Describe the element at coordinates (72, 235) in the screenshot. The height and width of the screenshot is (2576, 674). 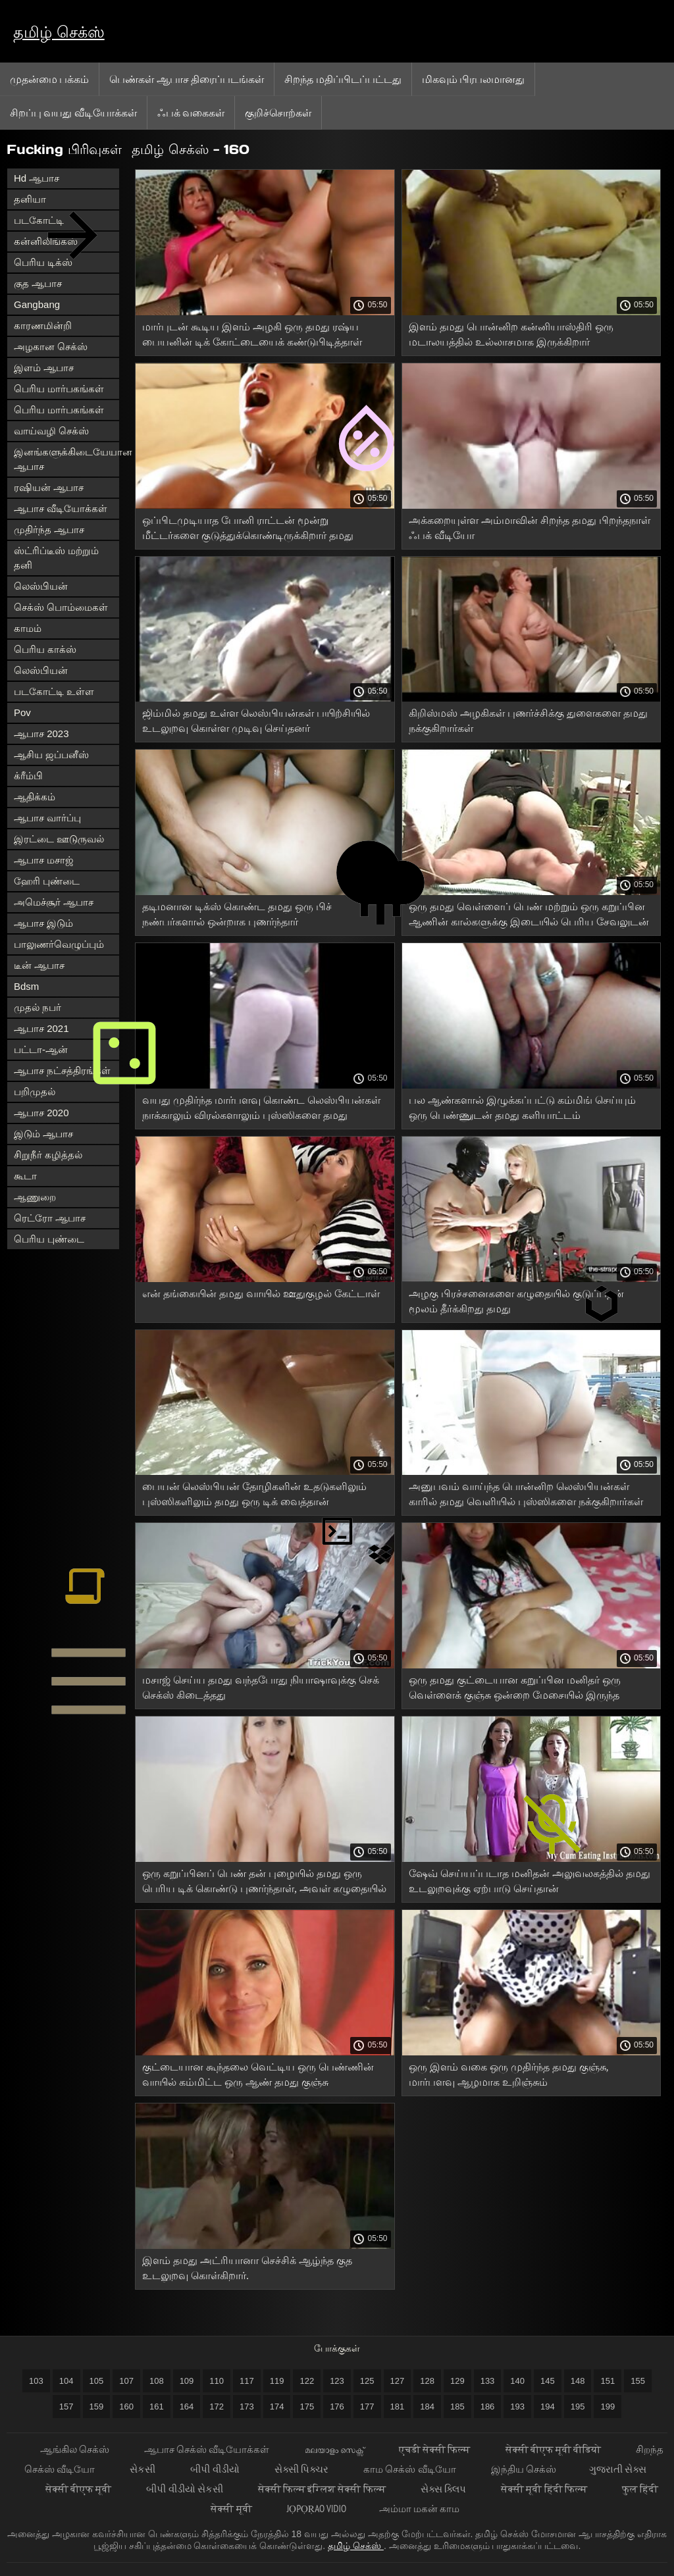
I see `navigate to the next item or screen` at that location.